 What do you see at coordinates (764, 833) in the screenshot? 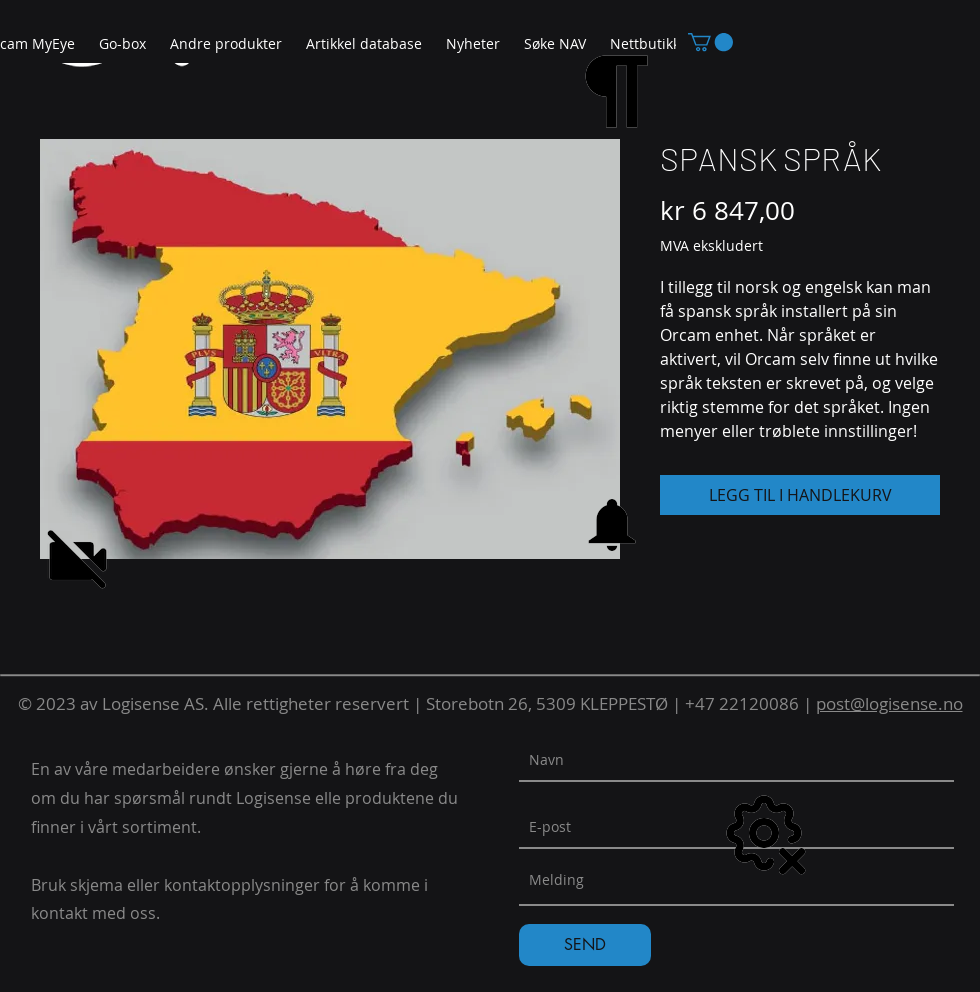
I see `remove or delete a settings configuration` at bounding box center [764, 833].